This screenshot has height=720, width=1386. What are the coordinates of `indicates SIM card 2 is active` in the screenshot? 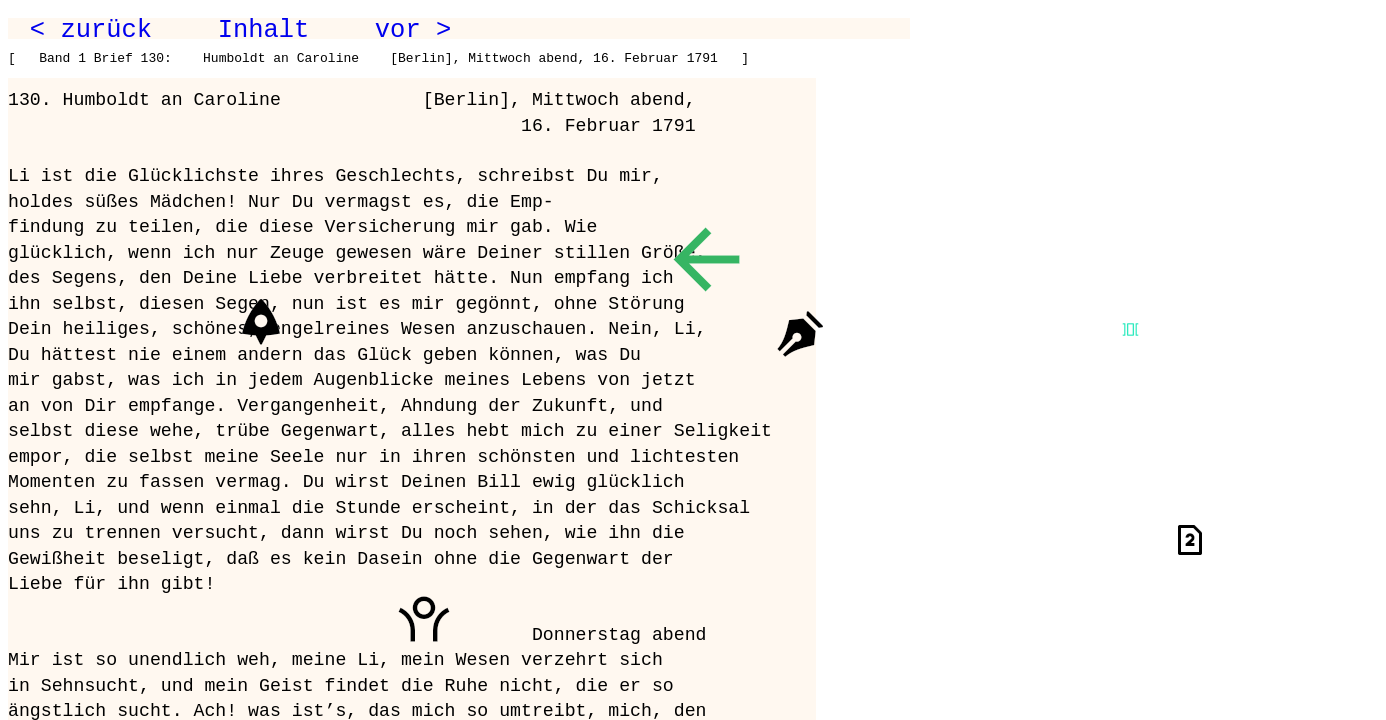 It's located at (1190, 540).